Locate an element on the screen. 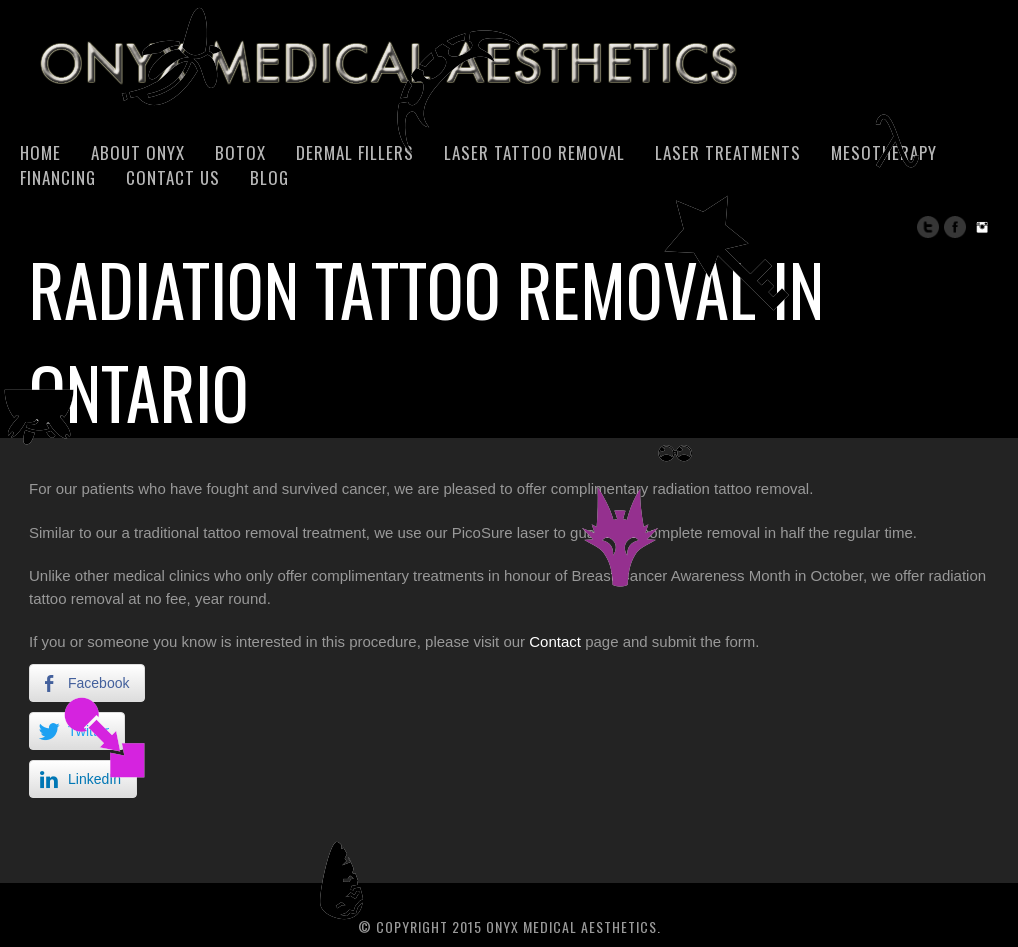 The image size is (1018, 947). fox character or animal companion icon is located at coordinates (621, 536).